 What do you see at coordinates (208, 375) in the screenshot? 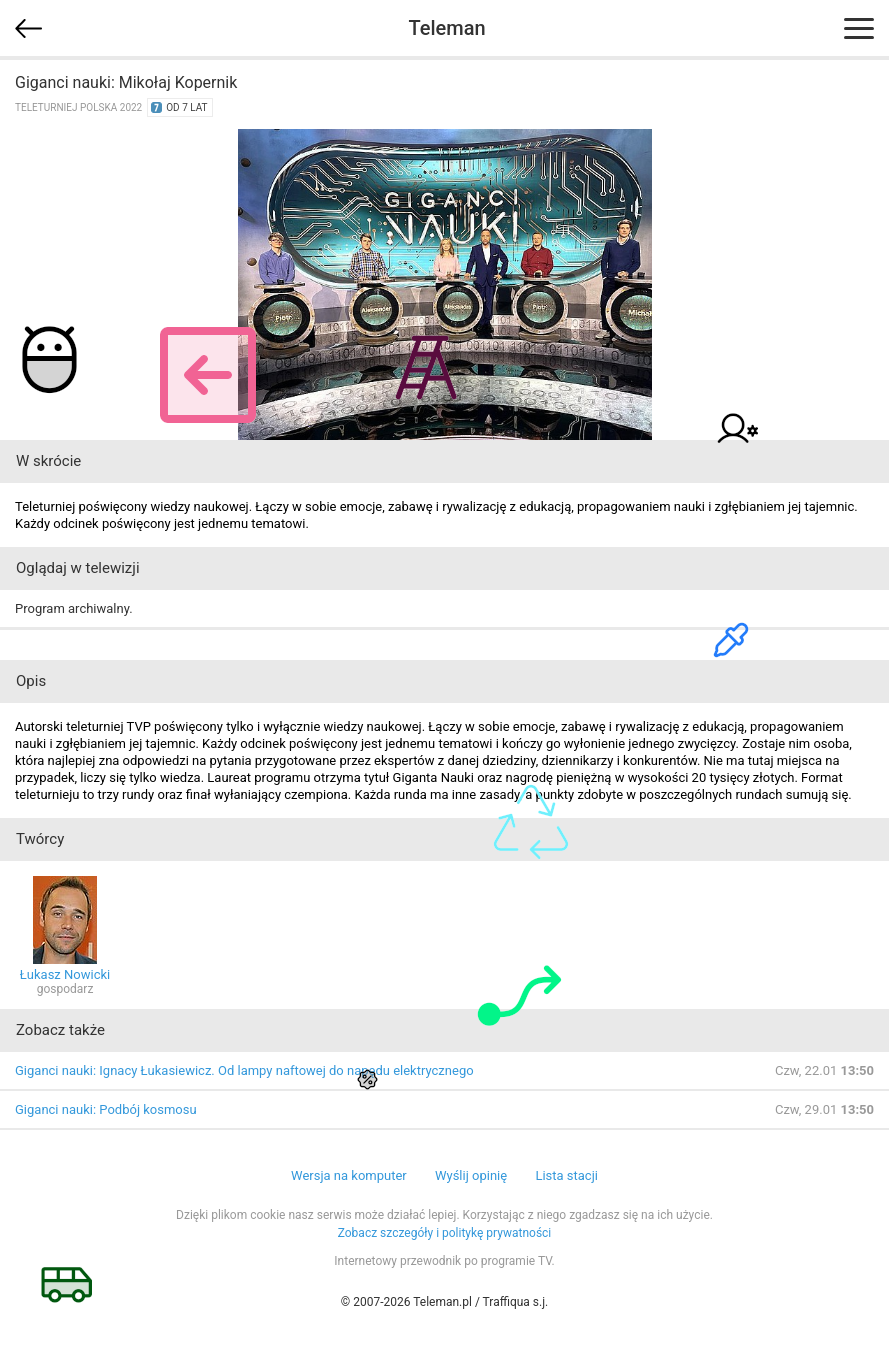
I see `go back to the previous screen` at bounding box center [208, 375].